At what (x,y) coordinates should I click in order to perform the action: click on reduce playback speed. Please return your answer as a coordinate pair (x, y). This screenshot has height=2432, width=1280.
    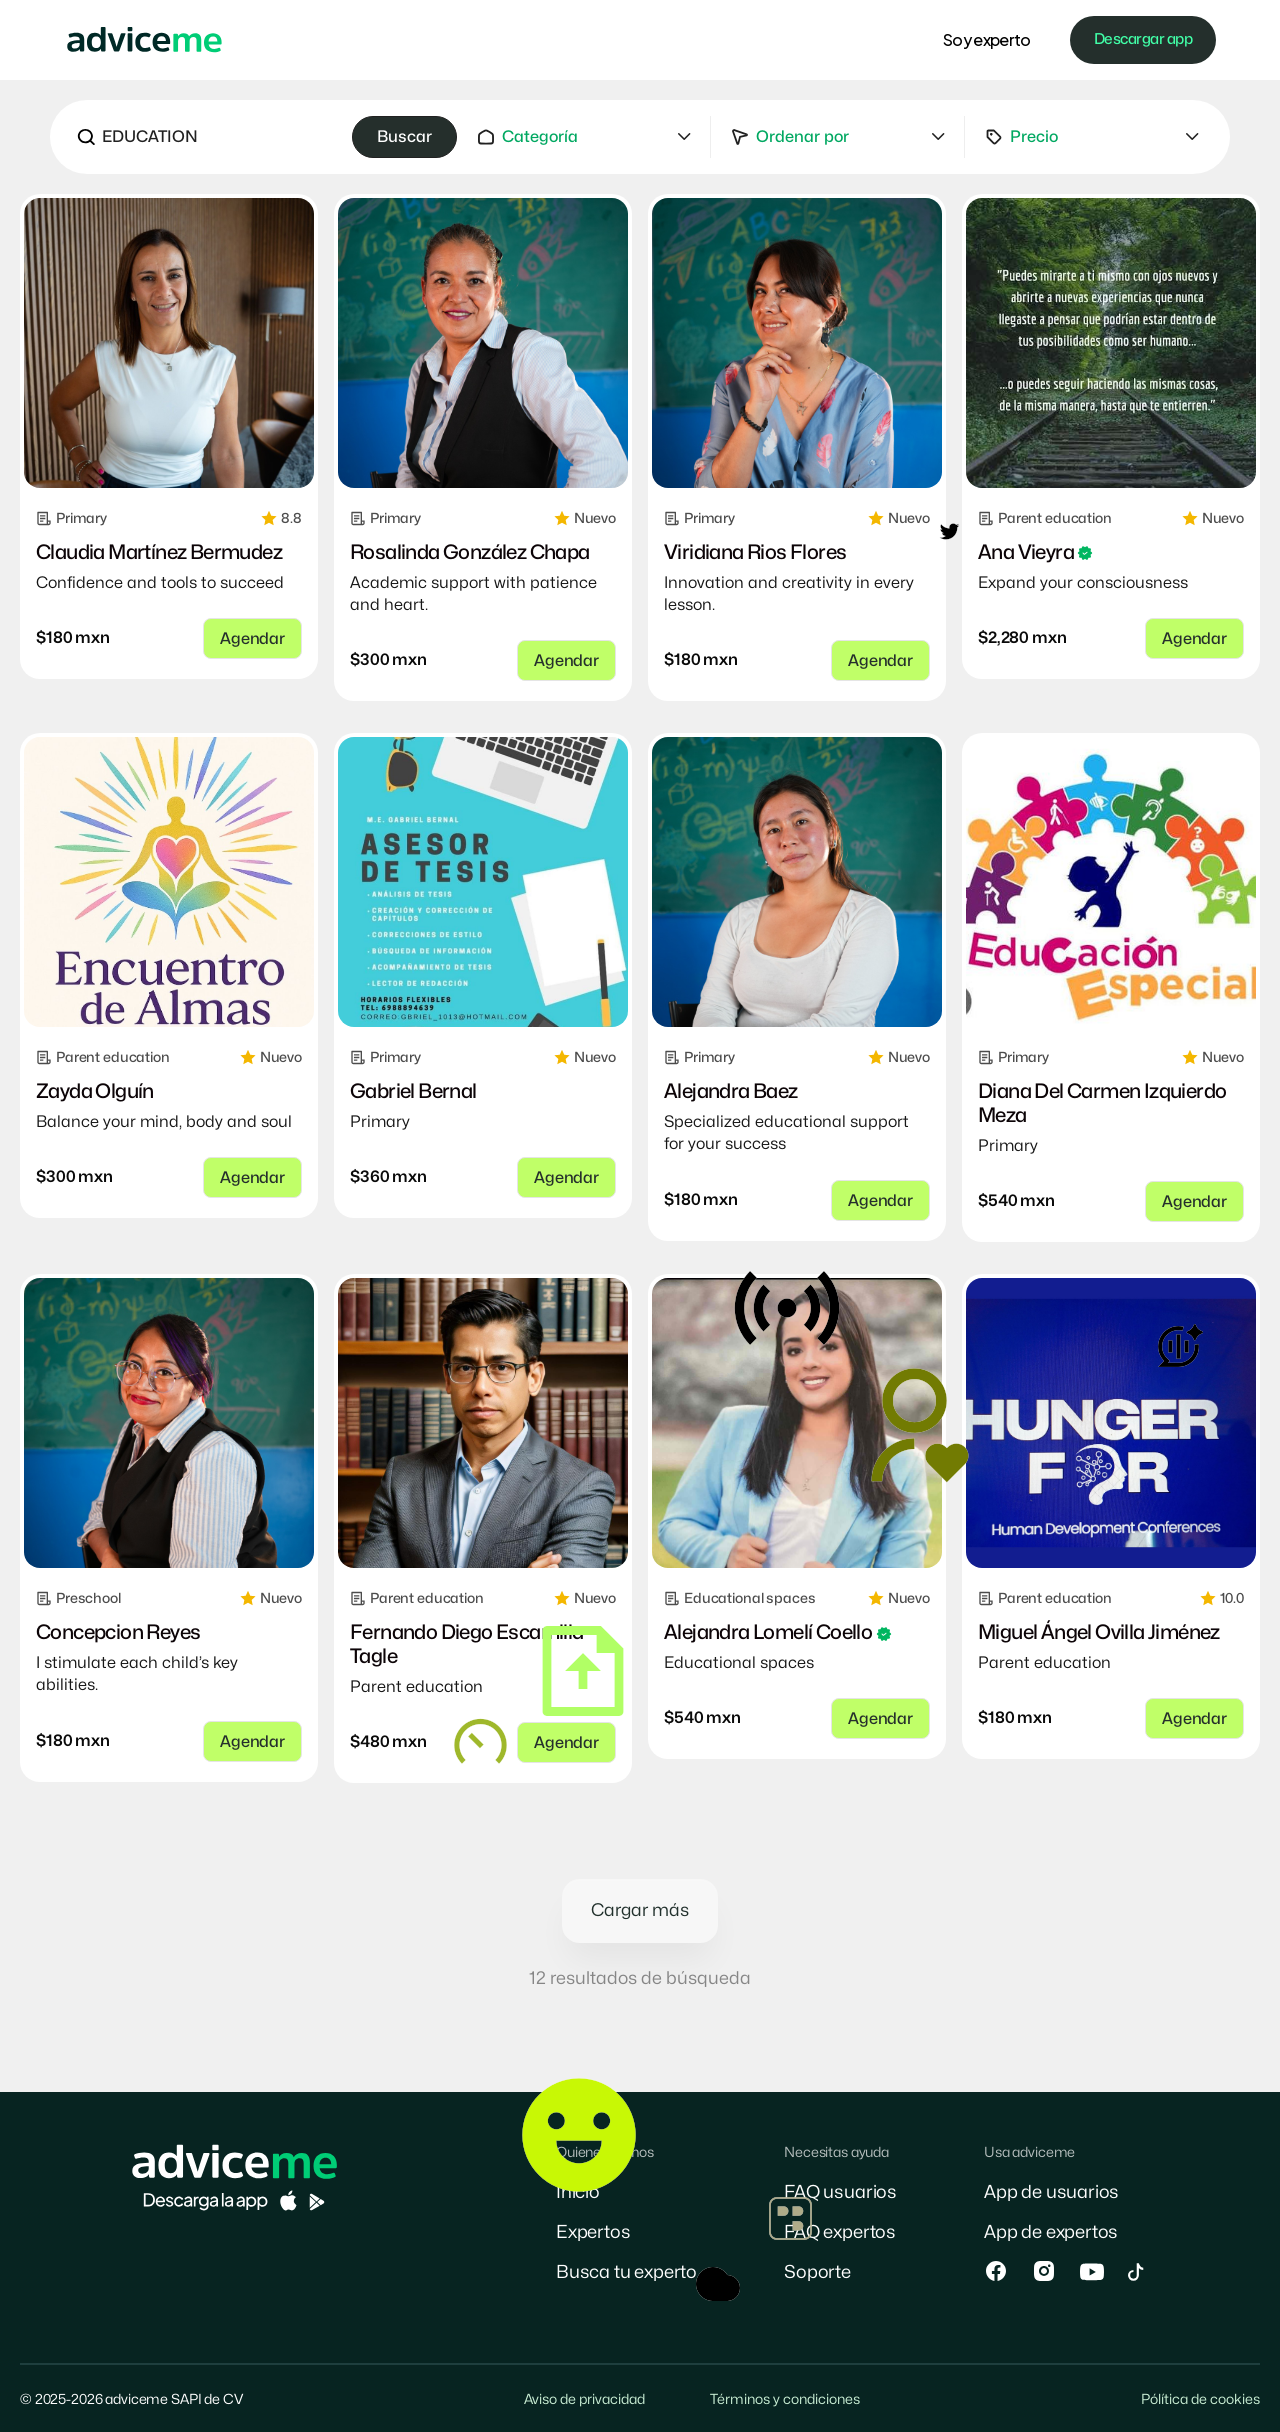
    Looking at the image, I should click on (480, 1742).